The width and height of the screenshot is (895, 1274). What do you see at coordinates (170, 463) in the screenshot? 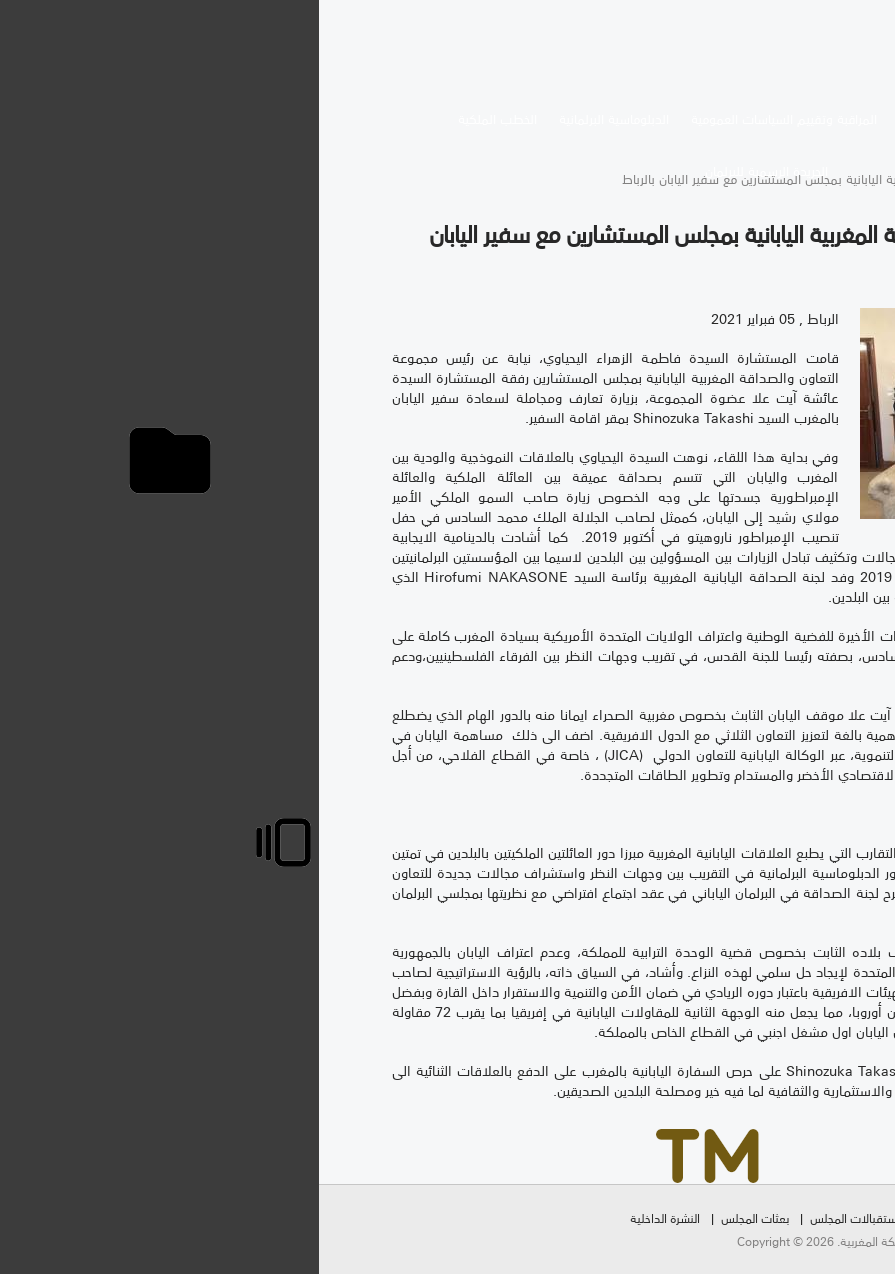
I see `access your files and documents` at bounding box center [170, 463].